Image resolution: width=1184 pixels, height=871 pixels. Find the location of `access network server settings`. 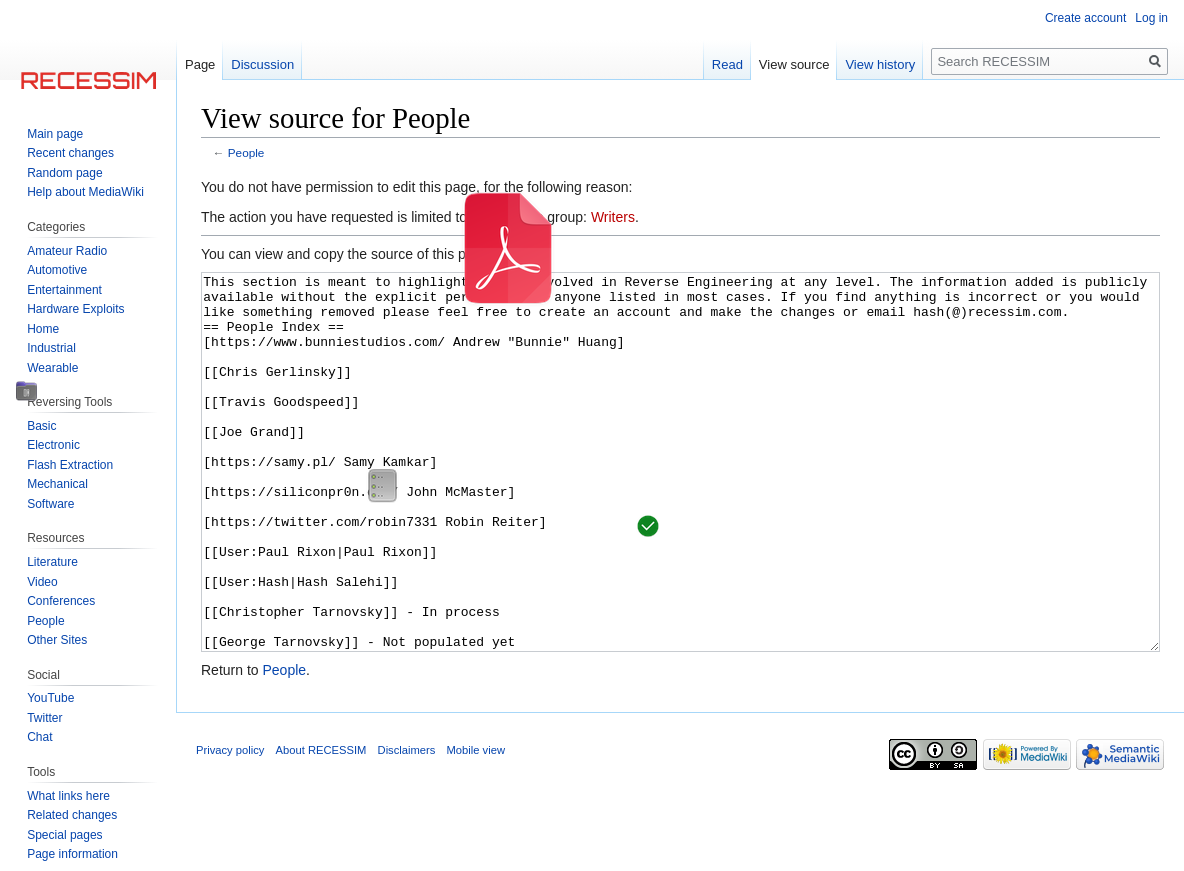

access network server settings is located at coordinates (382, 485).